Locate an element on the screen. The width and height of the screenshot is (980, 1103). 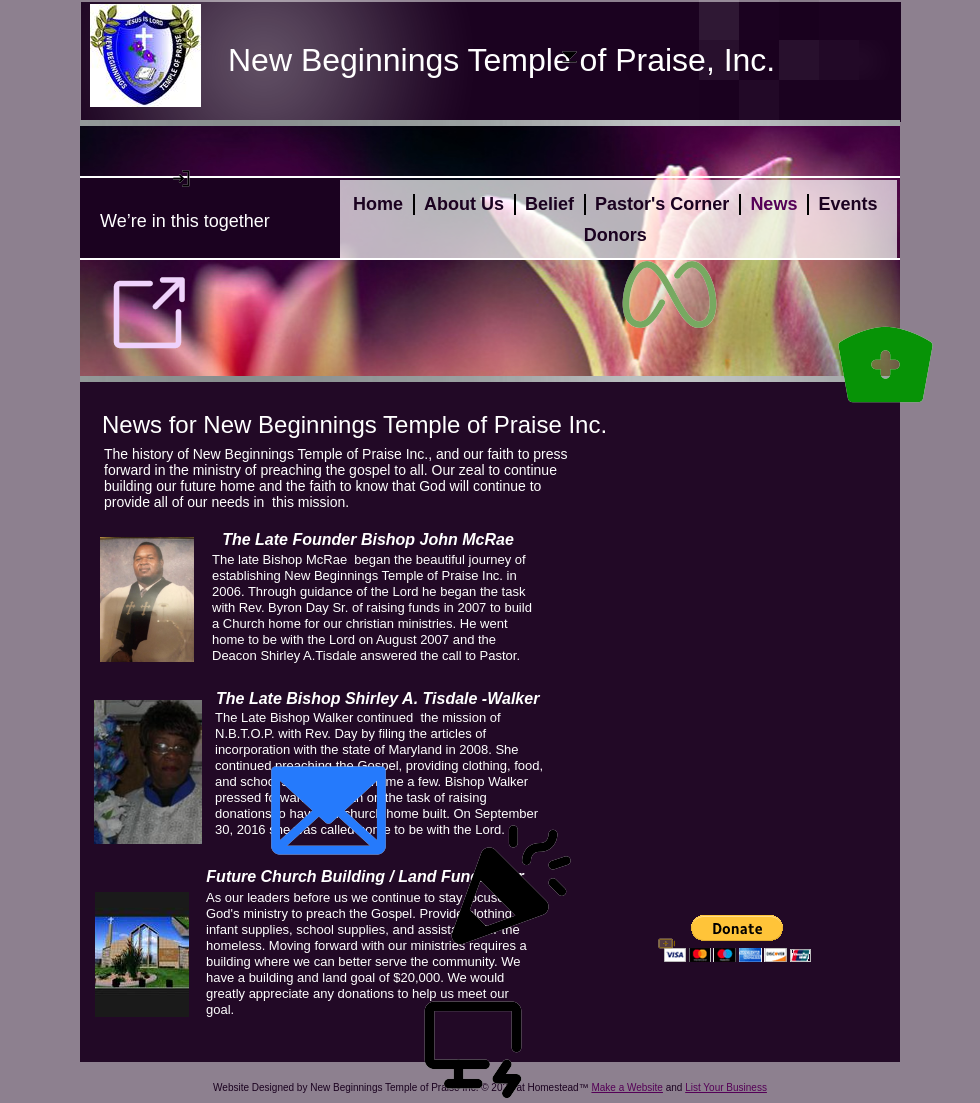
scroll to bottom of page or content is located at coordinates (569, 56).